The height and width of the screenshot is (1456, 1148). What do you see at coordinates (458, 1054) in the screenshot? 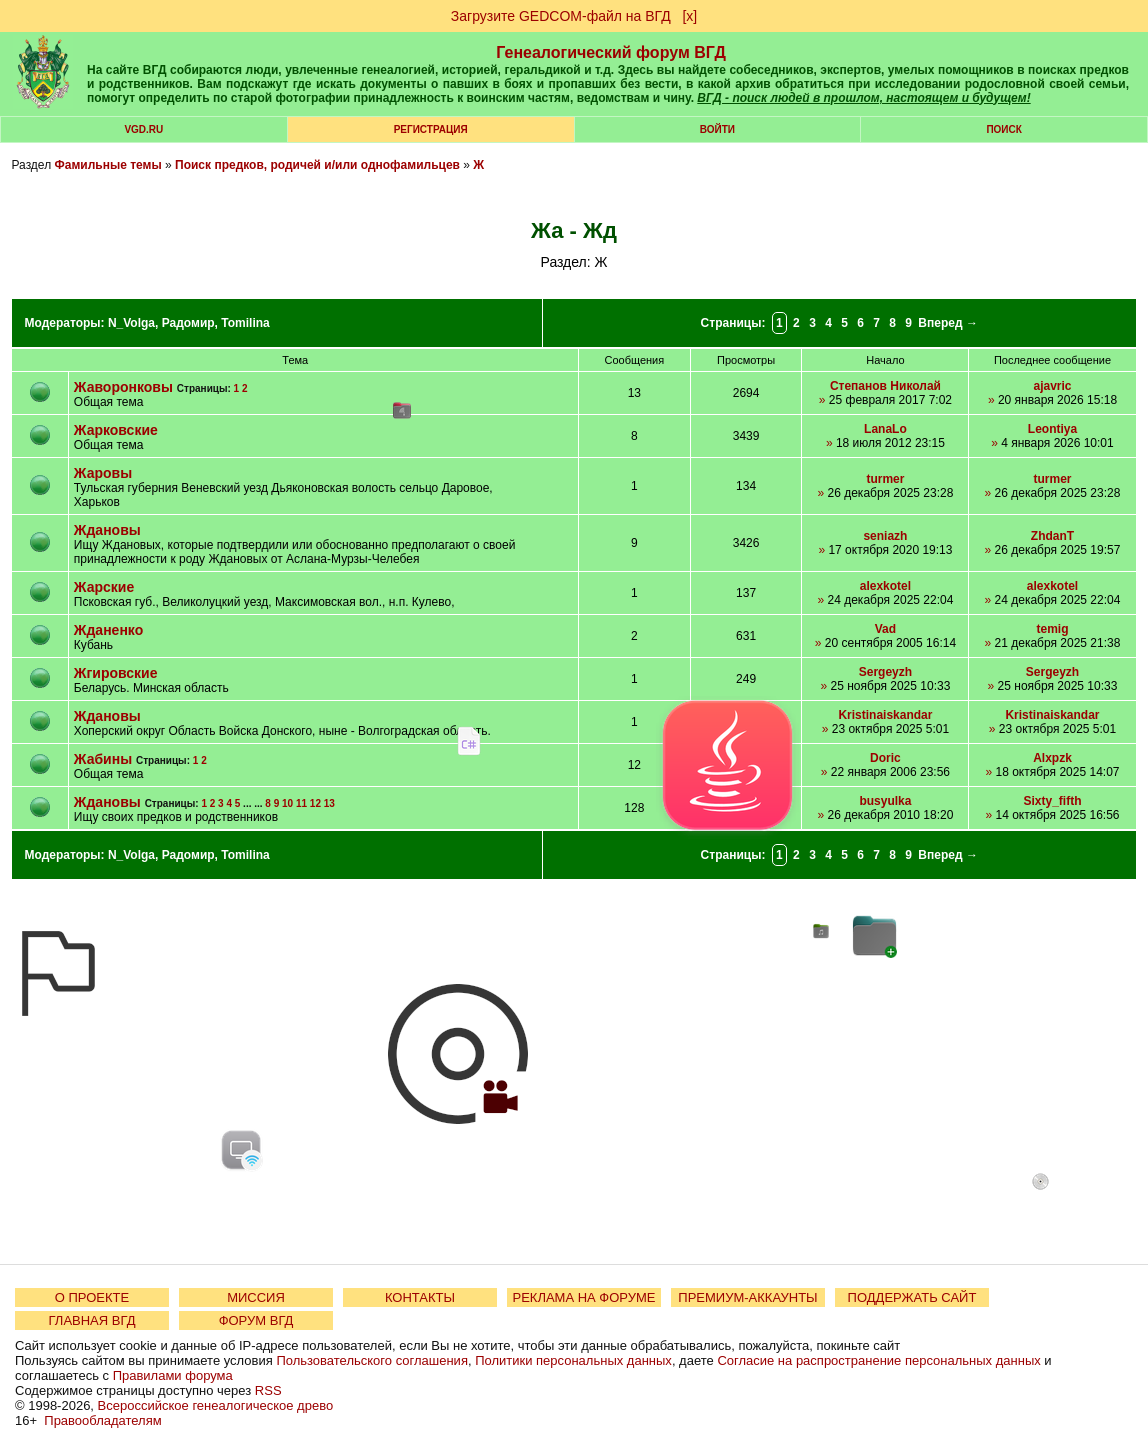
I see `indicates video disc or DVD media` at bounding box center [458, 1054].